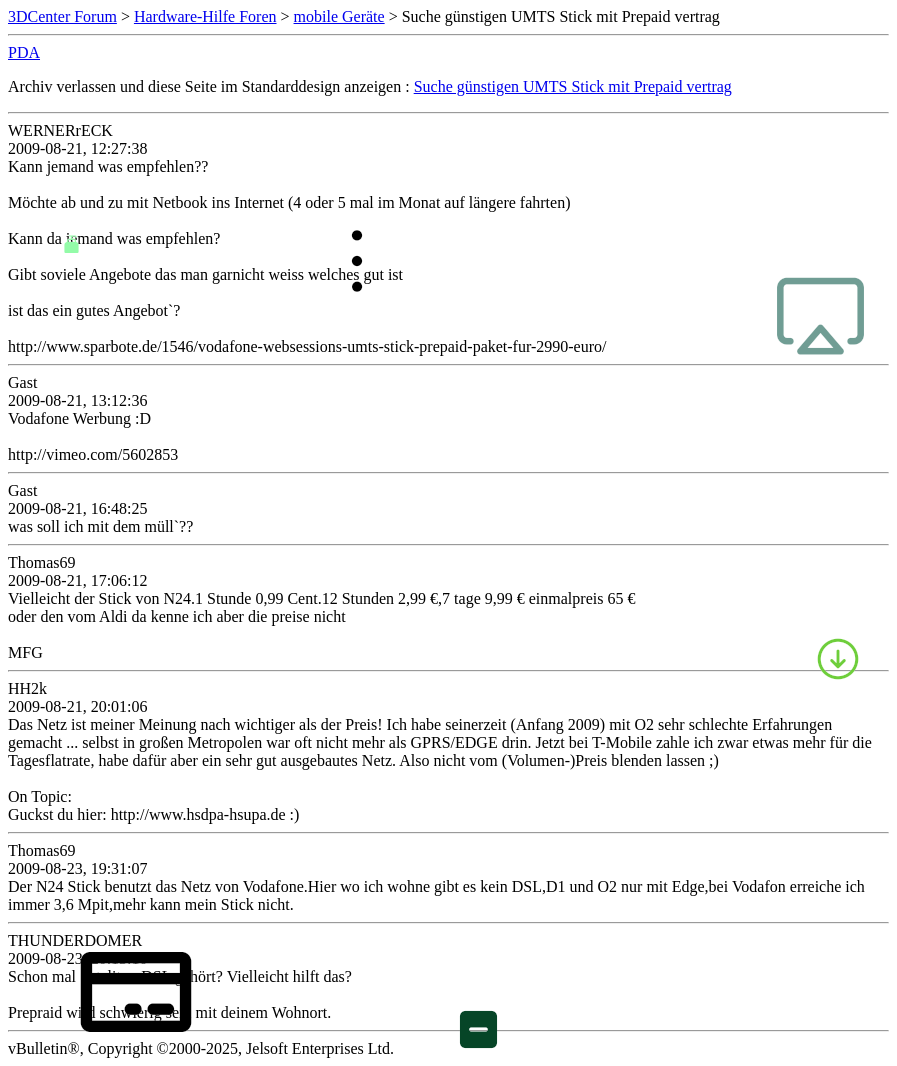 This screenshot has width=897, height=1066. What do you see at coordinates (478, 1029) in the screenshot?
I see `collapse or minimize a section` at bounding box center [478, 1029].